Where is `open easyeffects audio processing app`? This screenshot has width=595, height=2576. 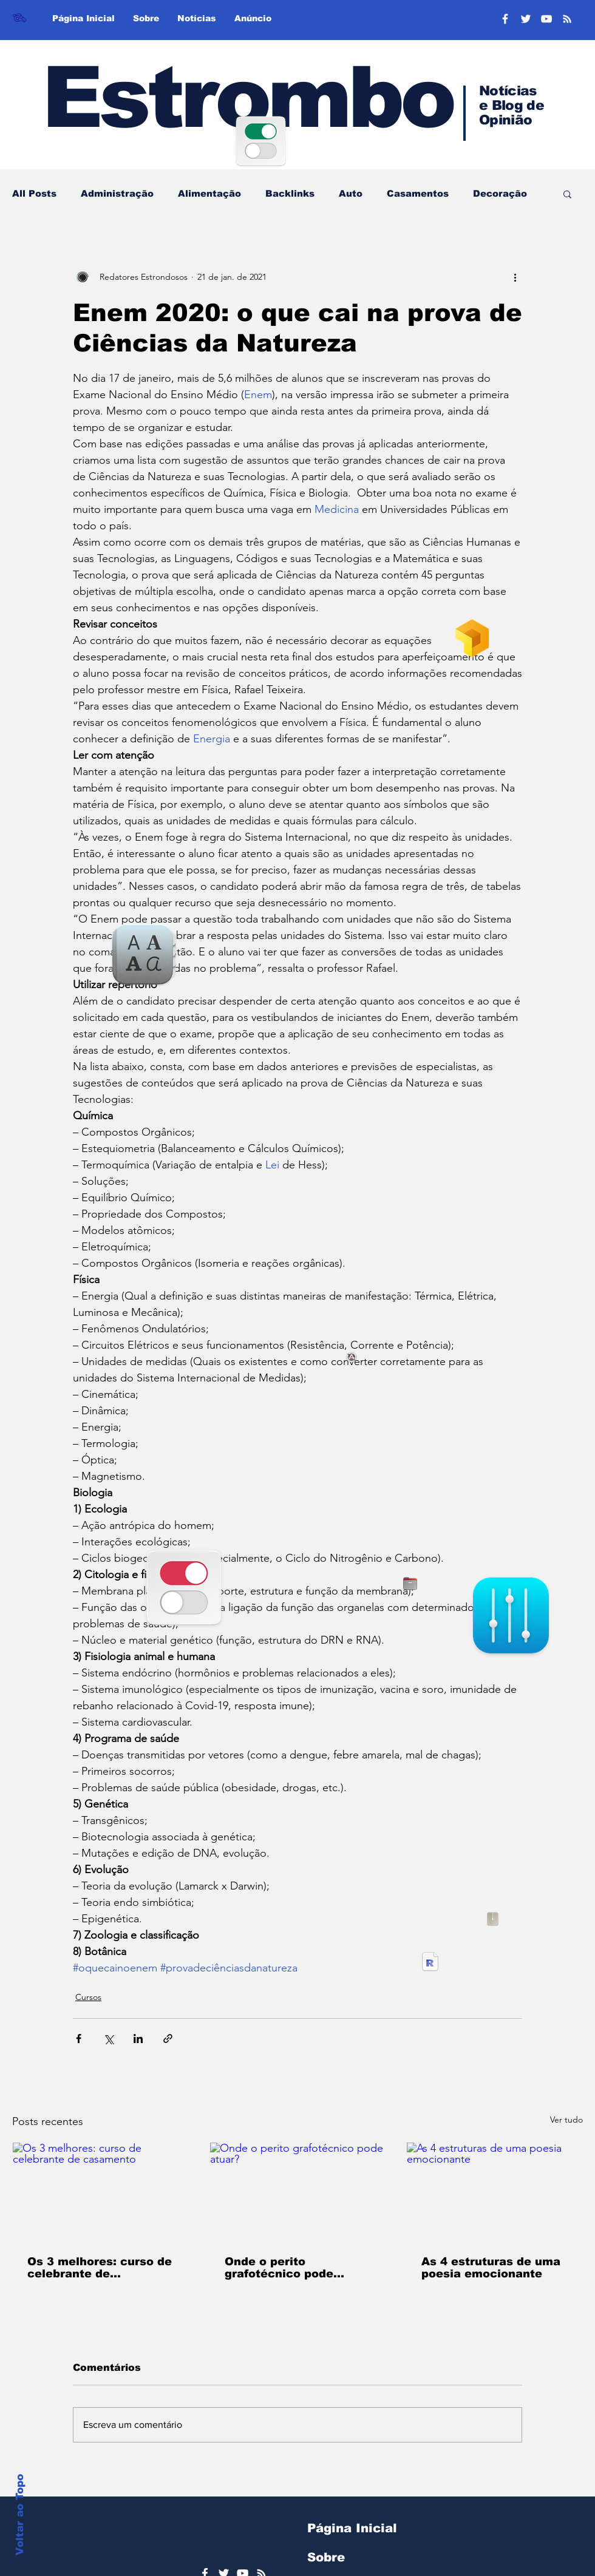 open easyeffects audio processing app is located at coordinates (511, 1615).